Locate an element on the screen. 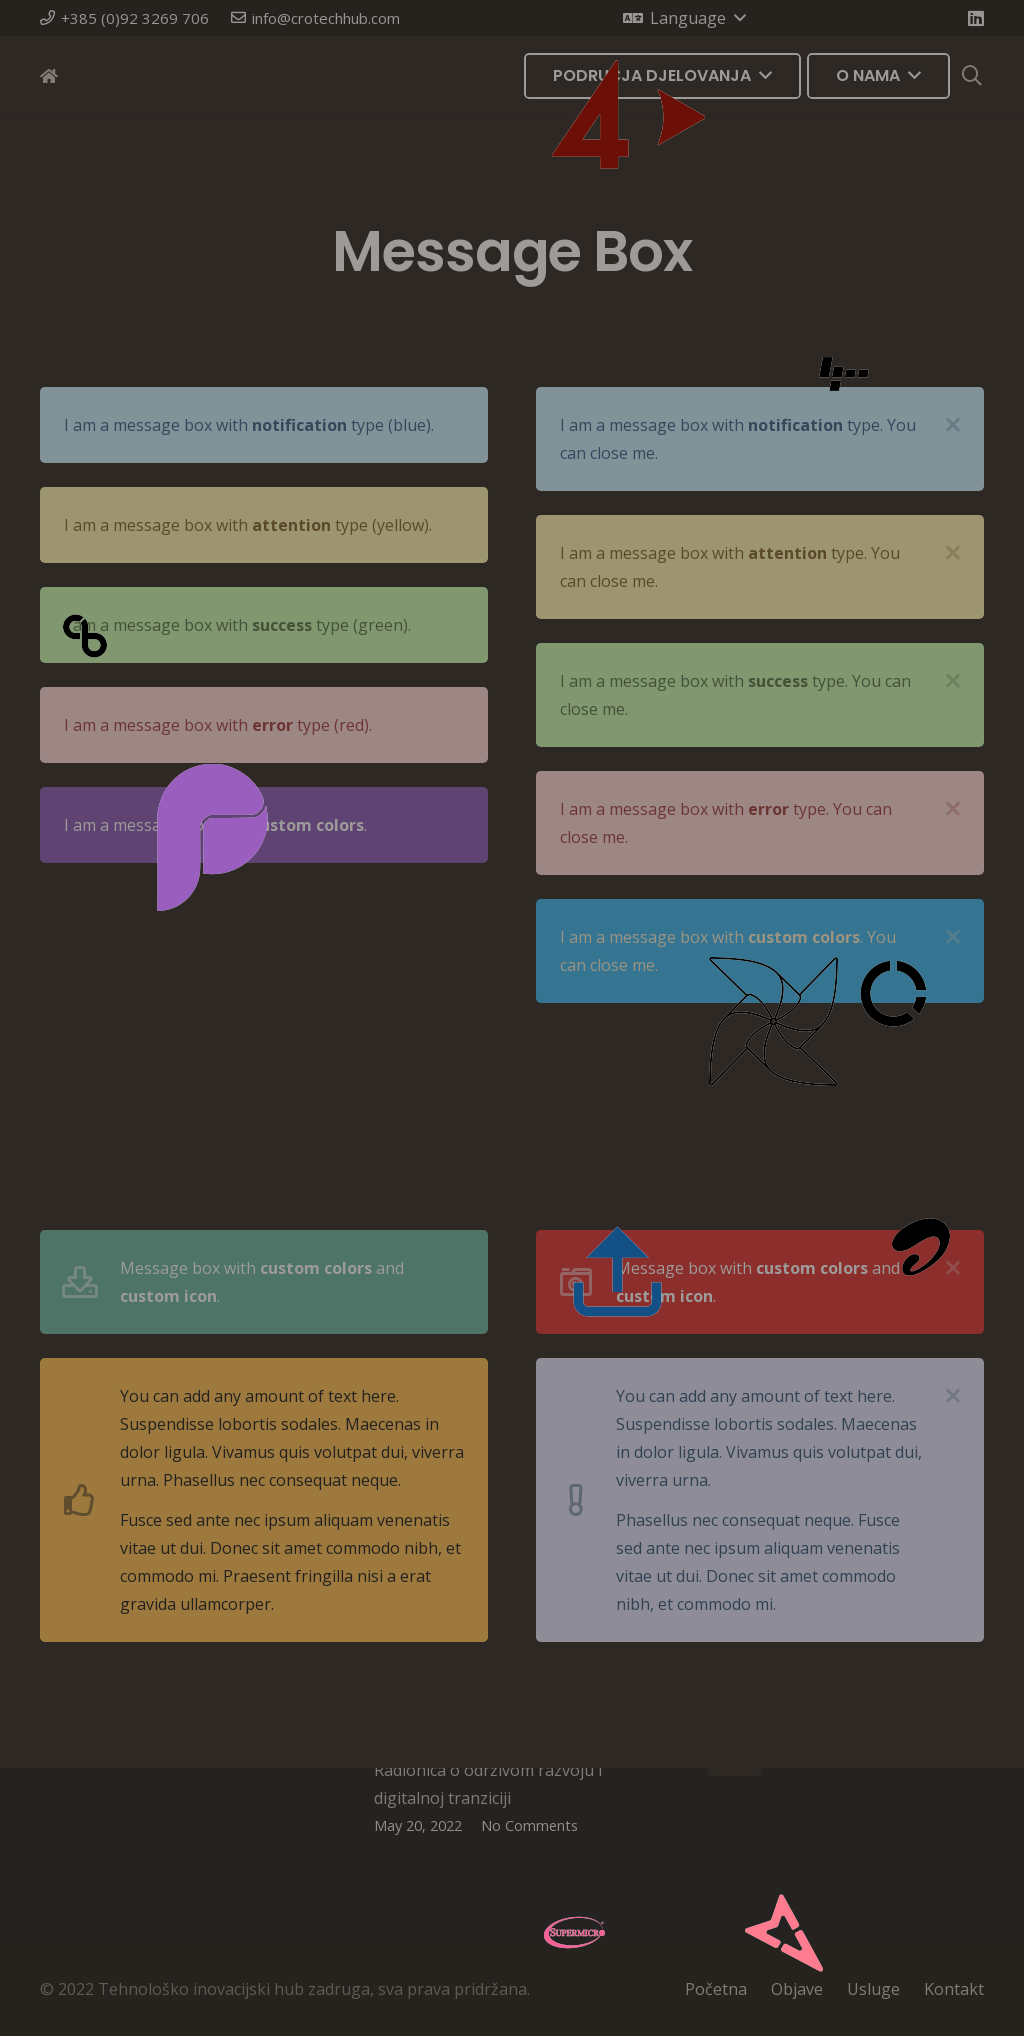 The image size is (1024, 2036). Supermicro company logo is located at coordinates (574, 1932).